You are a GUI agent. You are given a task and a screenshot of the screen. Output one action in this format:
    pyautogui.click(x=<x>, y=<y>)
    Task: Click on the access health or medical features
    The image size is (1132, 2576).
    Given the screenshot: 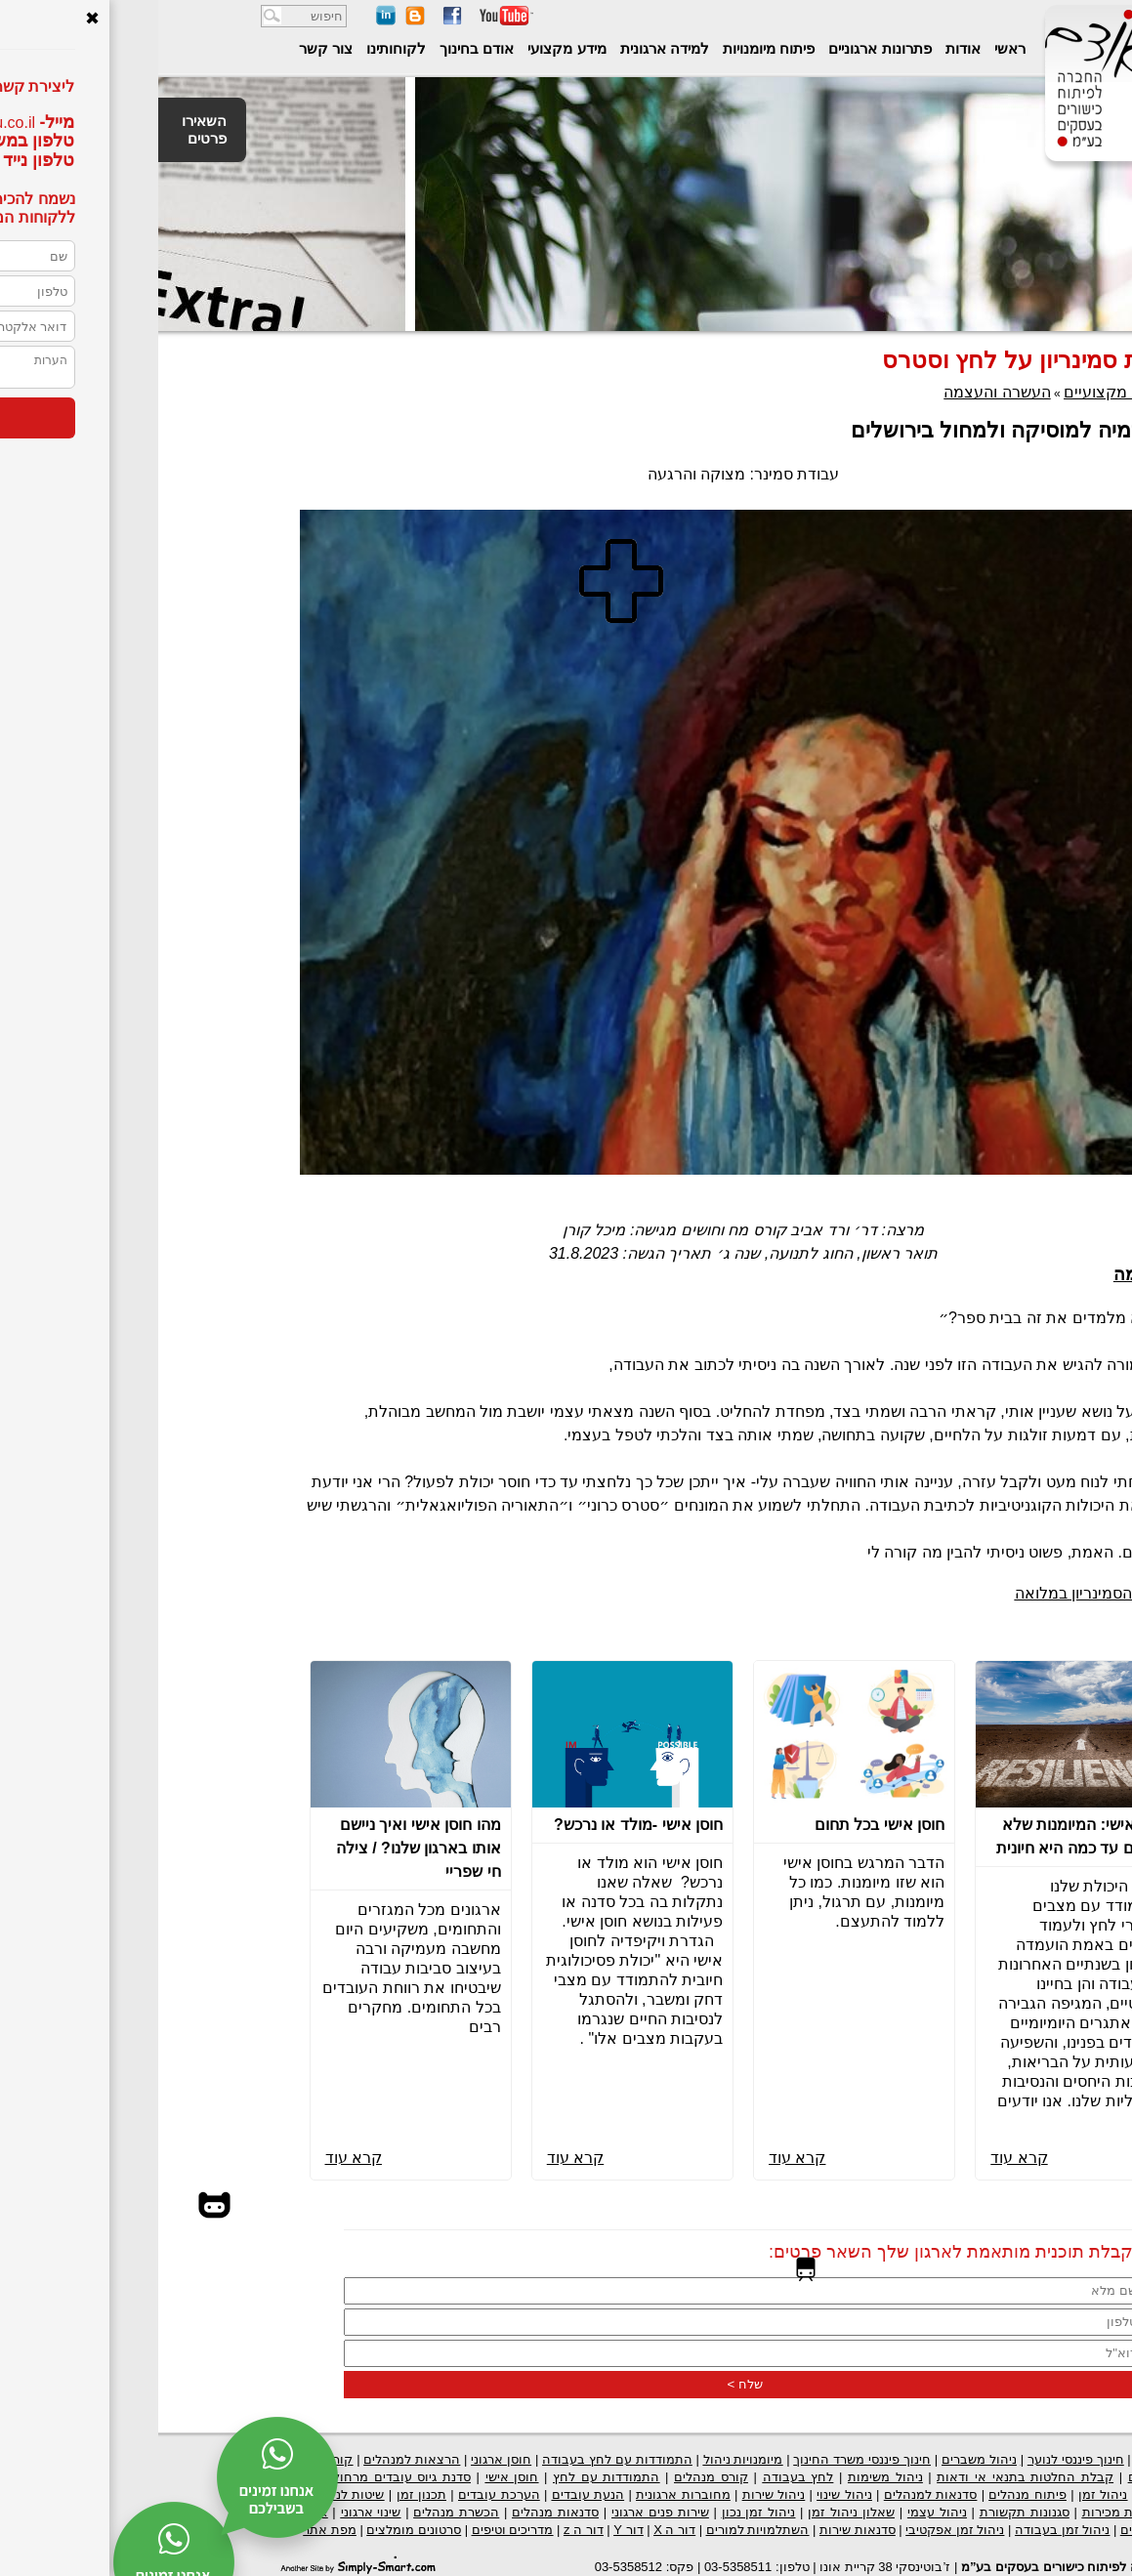 What is the action you would take?
    pyautogui.click(x=621, y=581)
    